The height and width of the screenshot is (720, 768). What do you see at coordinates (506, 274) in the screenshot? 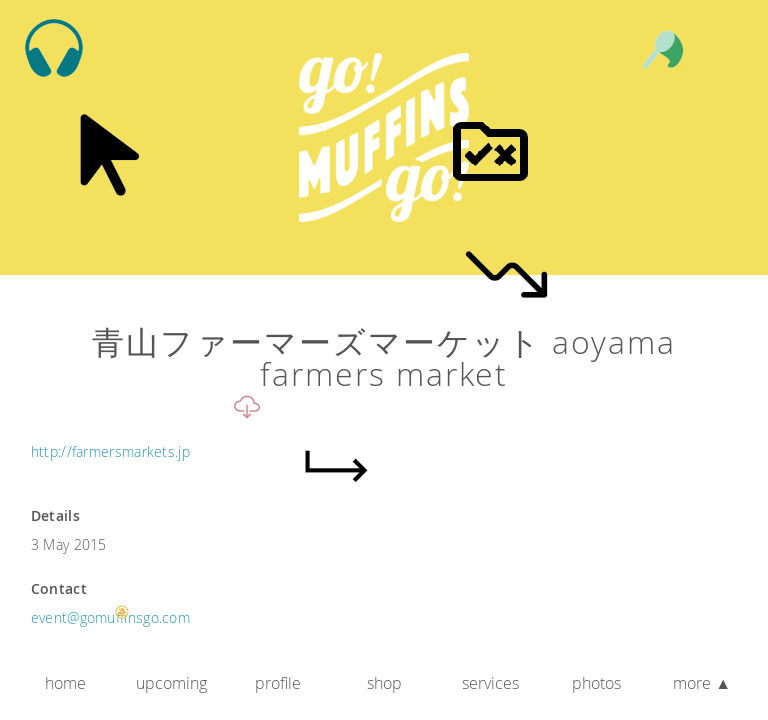
I see `indicates a declining trend or decrease in value` at bounding box center [506, 274].